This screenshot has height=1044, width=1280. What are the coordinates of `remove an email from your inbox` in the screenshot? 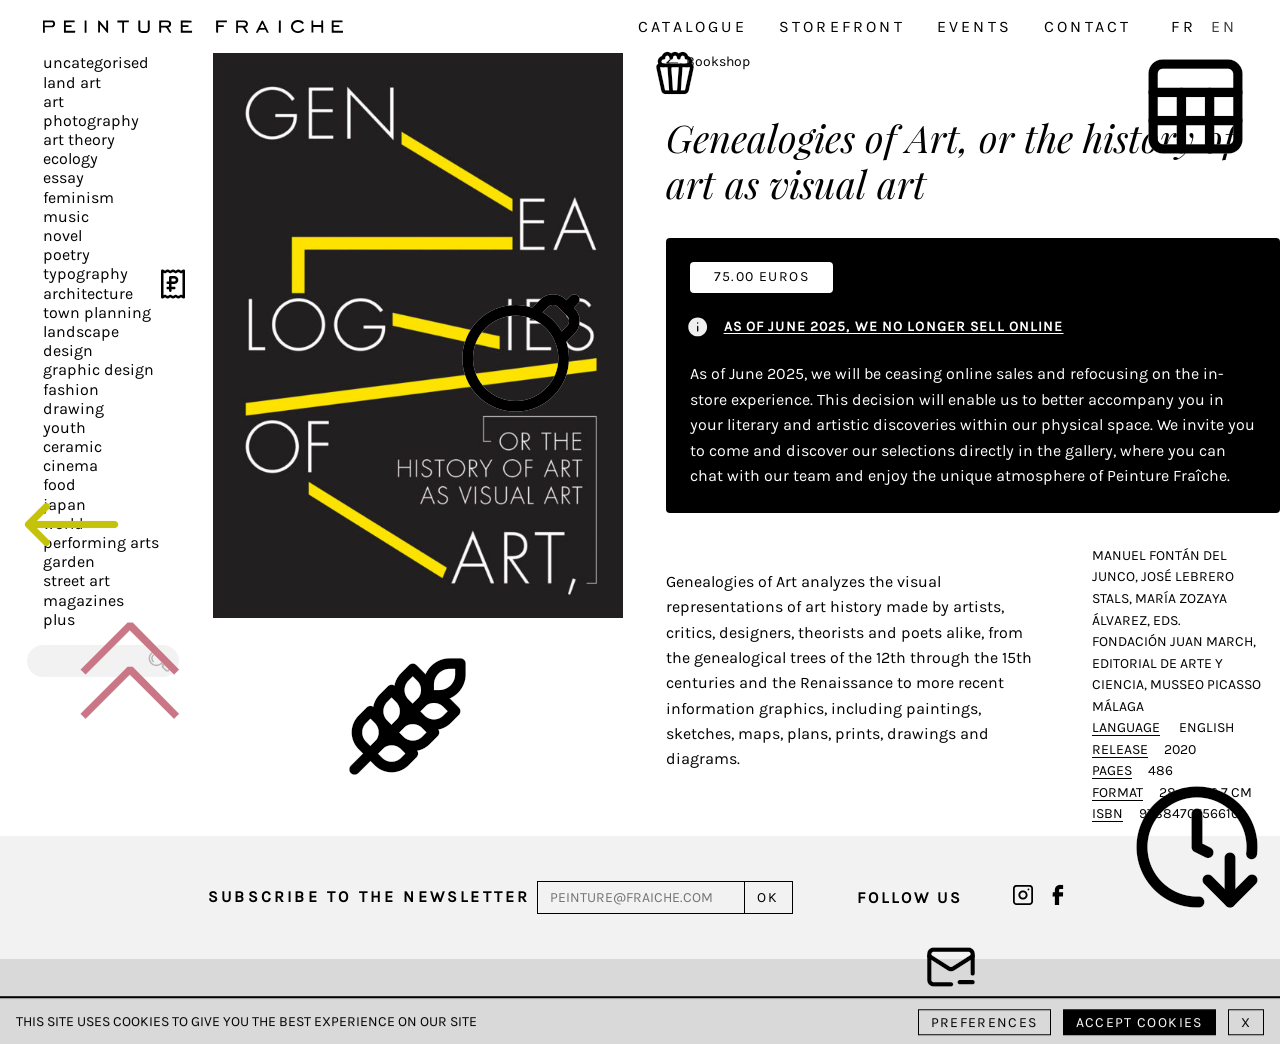 It's located at (951, 967).